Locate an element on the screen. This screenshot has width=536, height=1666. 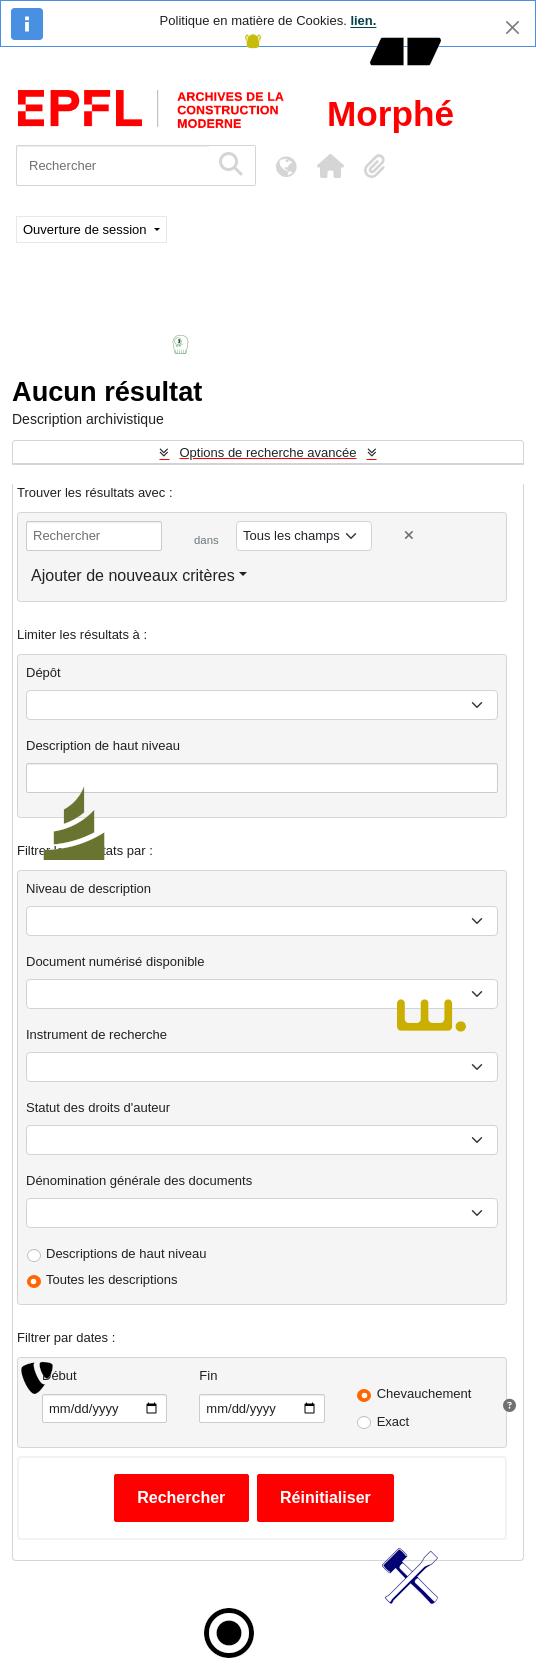
wagmi cryptocurrency/web3 library logo is located at coordinates (431, 1015).